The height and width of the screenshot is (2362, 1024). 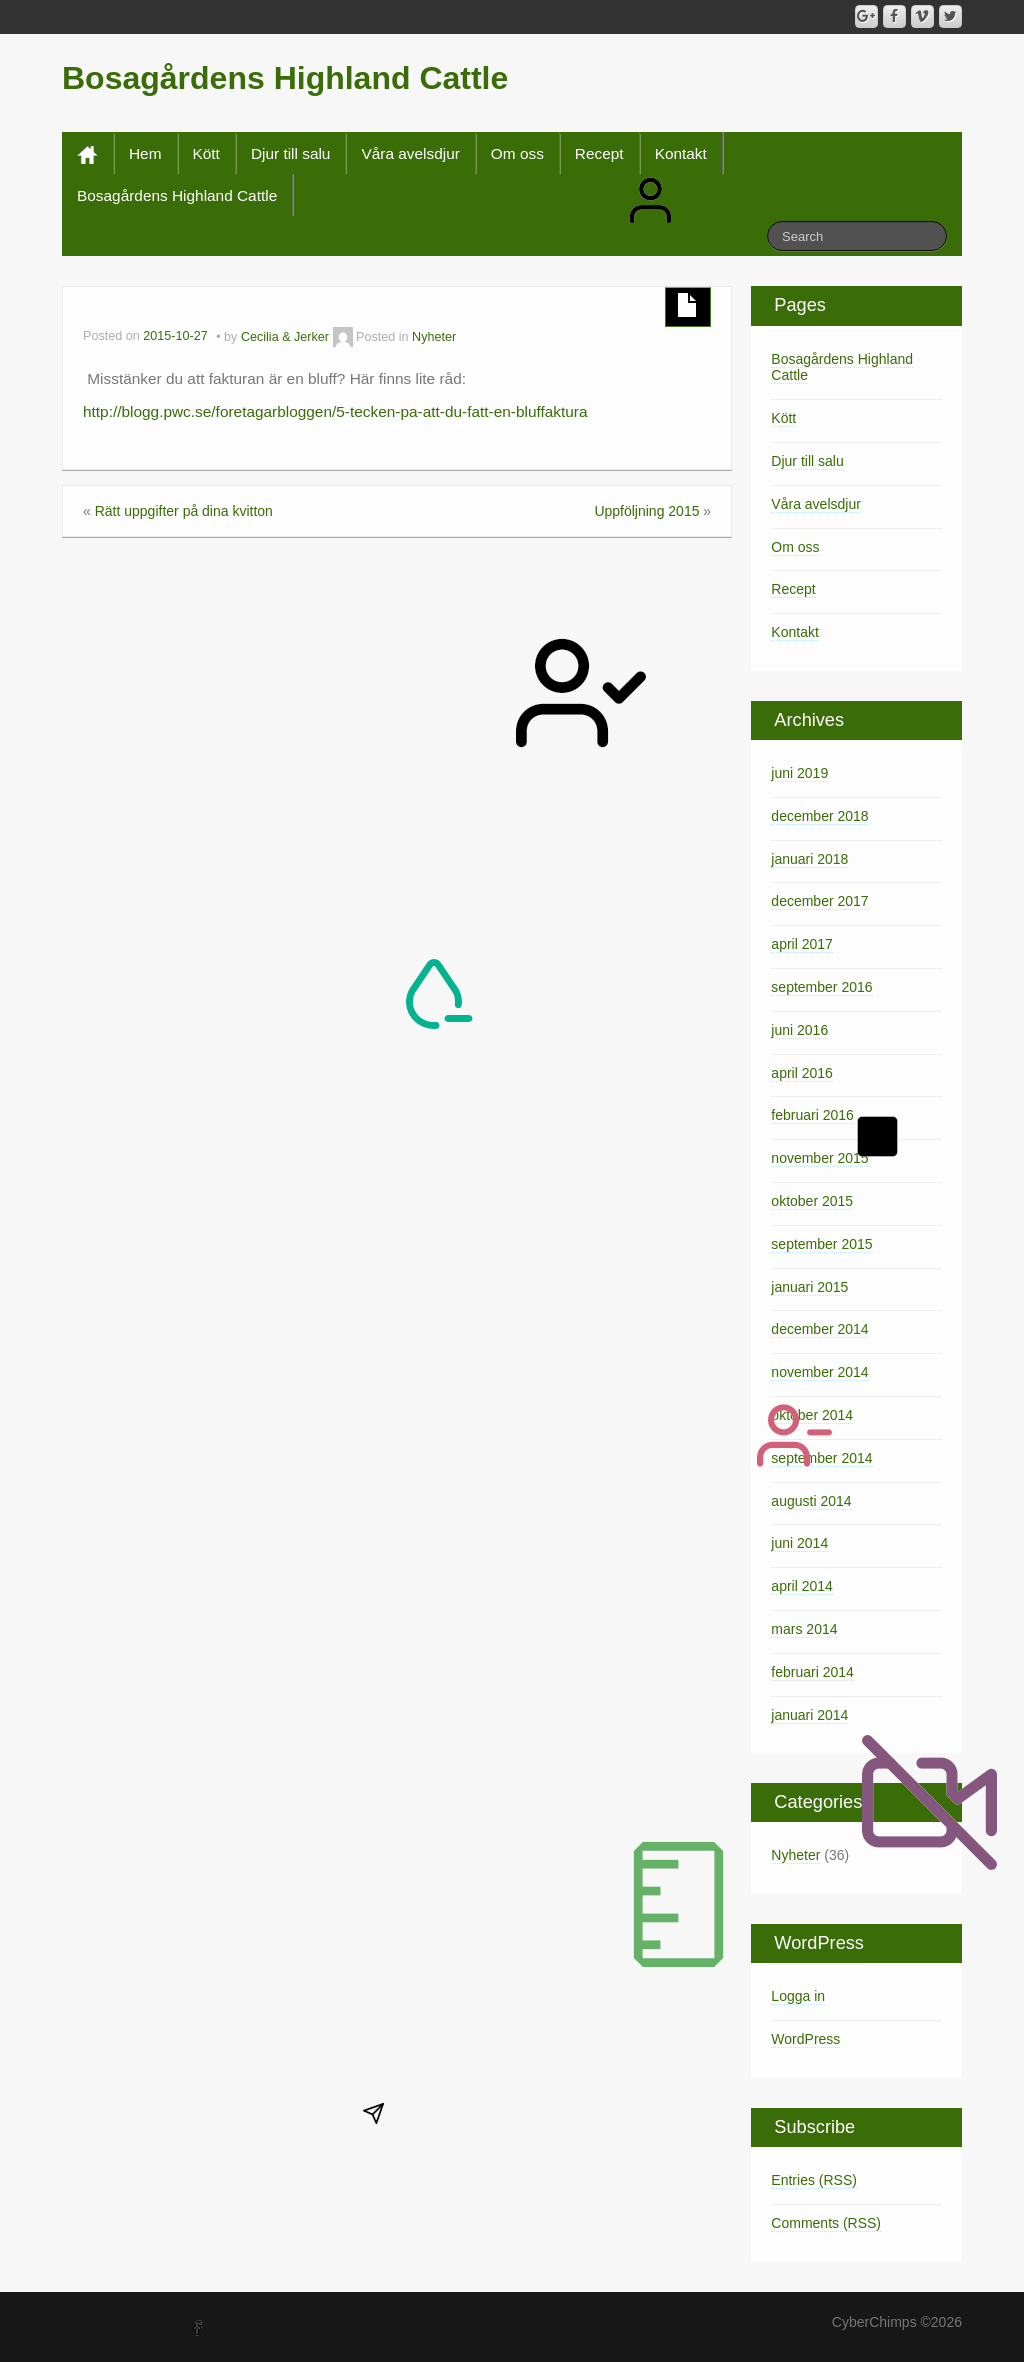 I want to click on open Facebook app, so click(x=197, y=2328).